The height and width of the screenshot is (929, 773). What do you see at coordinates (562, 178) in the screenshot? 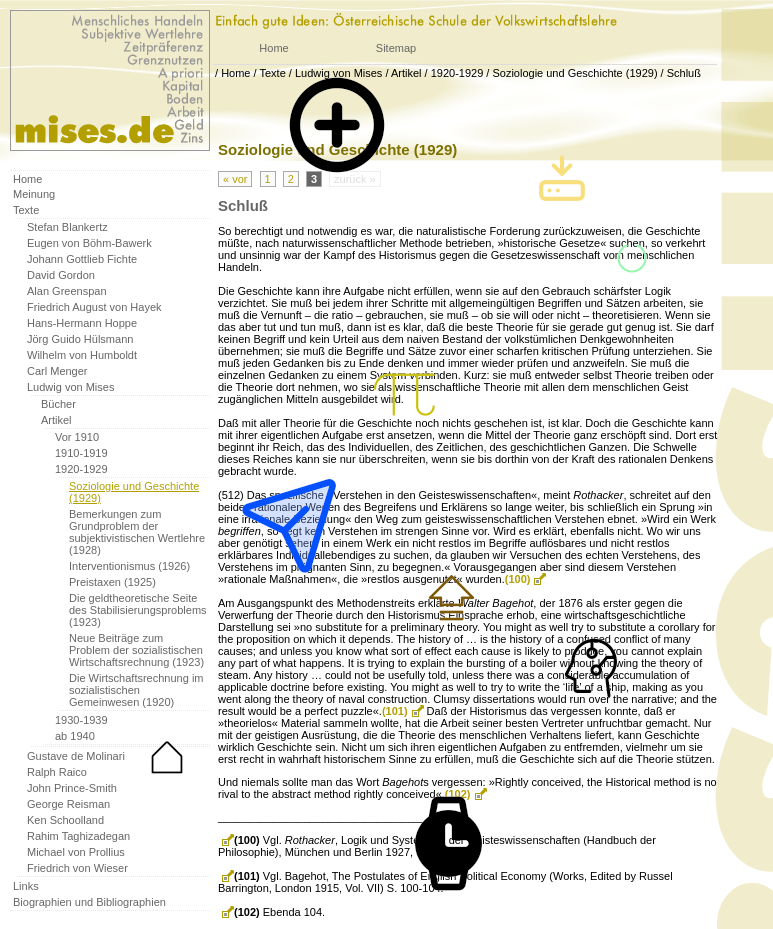
I see `download file to local storage` at bounding box center [562, 178].